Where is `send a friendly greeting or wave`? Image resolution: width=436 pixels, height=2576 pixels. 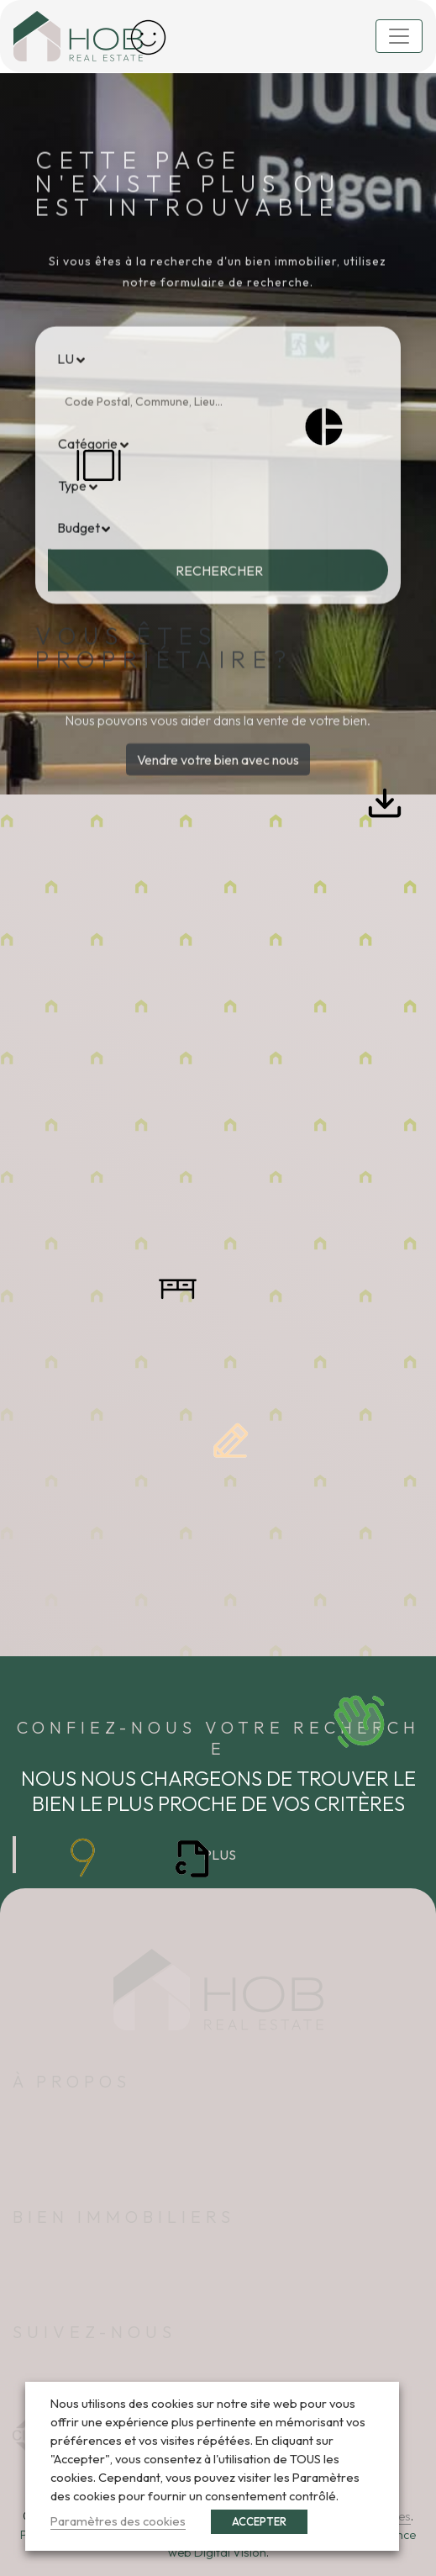 send a friendly greeting or wave is located at coordinates (359, 1720).